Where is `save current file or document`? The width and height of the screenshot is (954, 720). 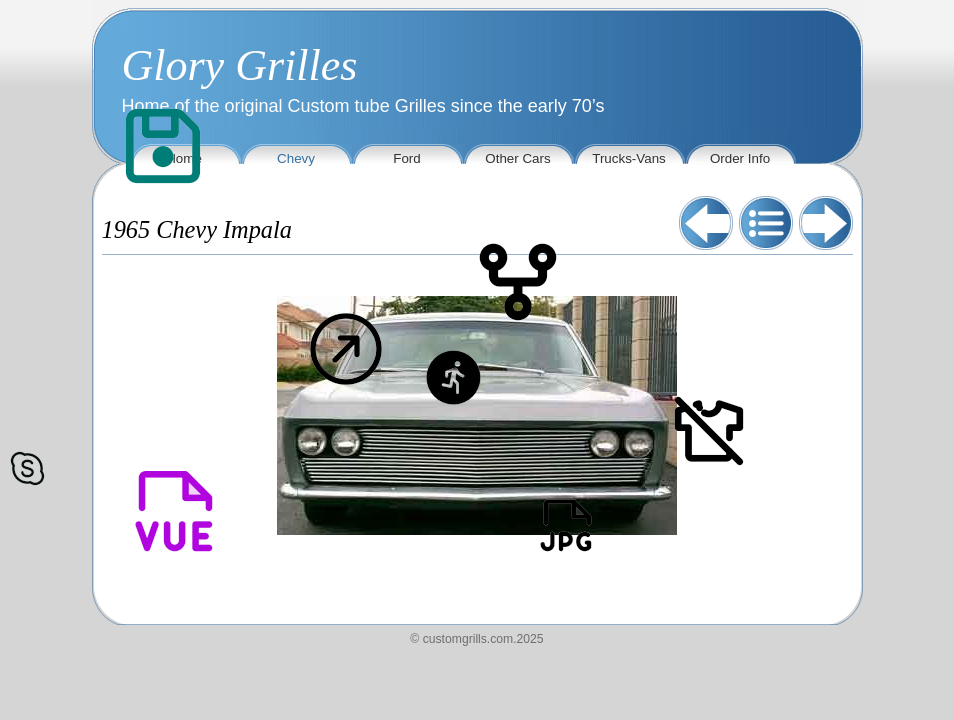 save current file or document is located at coordinates (163, 146).